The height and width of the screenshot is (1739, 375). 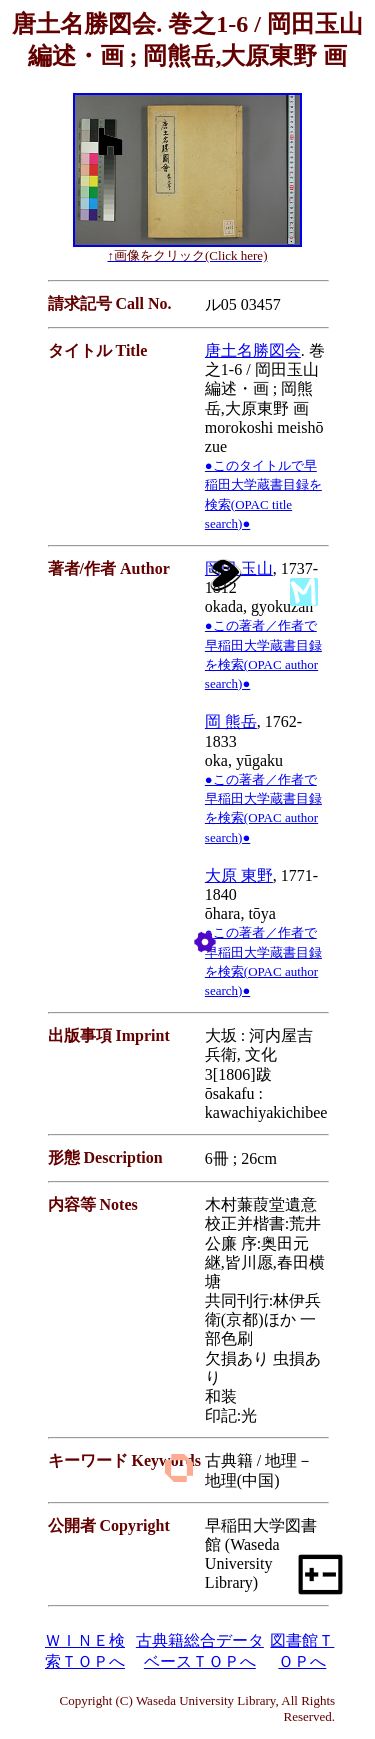 I want to click on adjust quantity or value up or down, so click(x=320, y=1574).